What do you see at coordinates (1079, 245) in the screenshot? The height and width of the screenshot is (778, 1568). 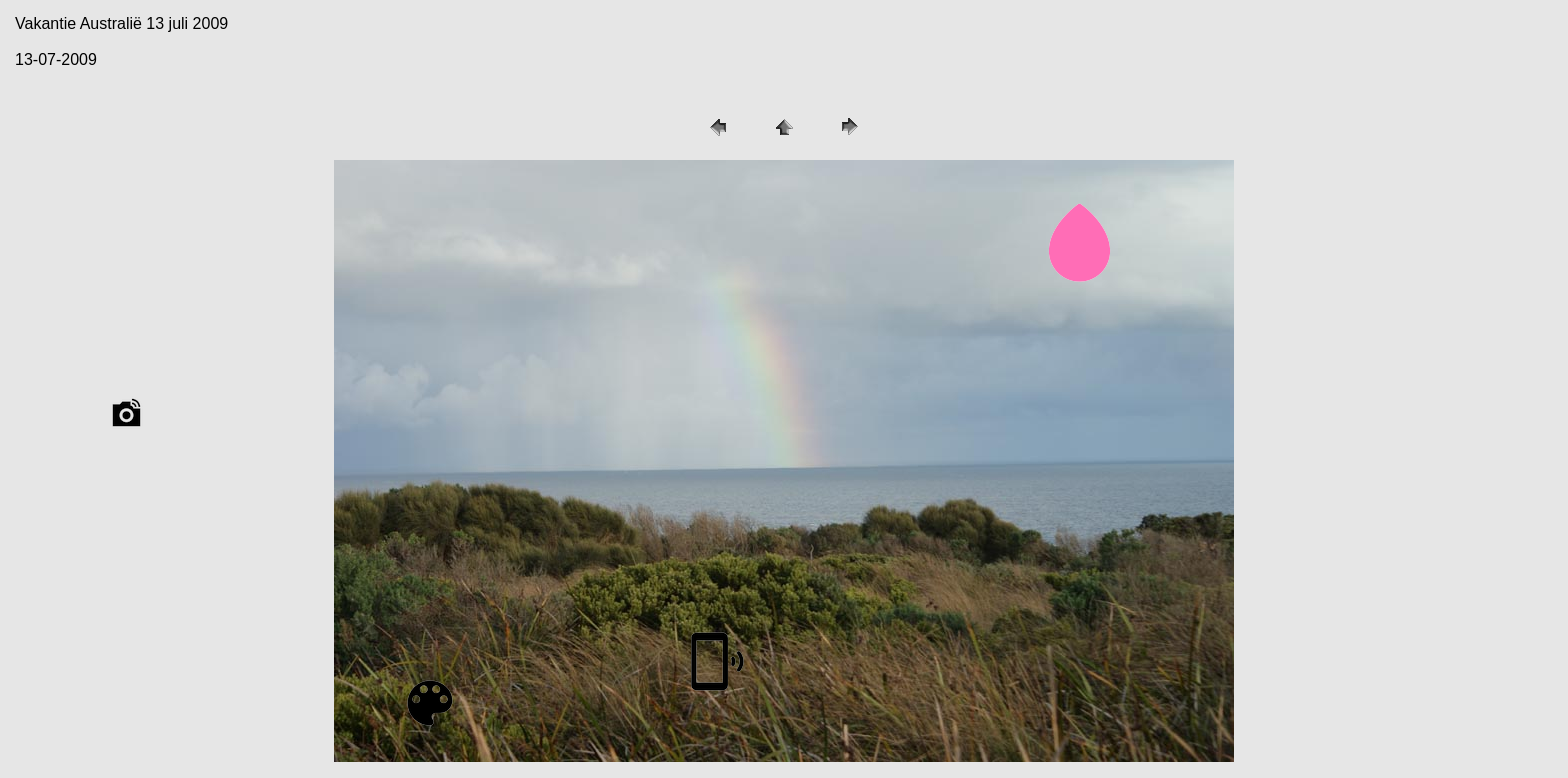 I see `indicates water or liquid-related feature` at bounding box center [1079, 245].